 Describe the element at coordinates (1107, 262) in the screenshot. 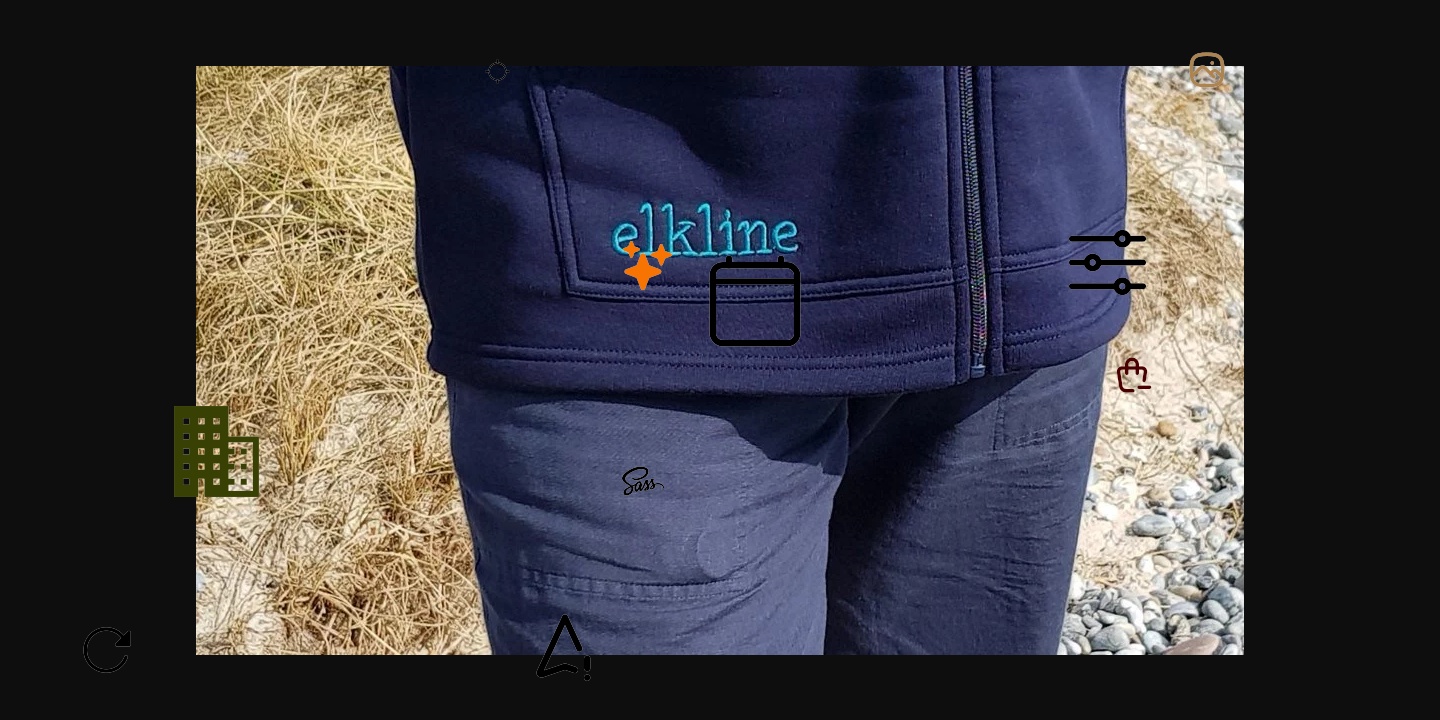

I see `access settings or preferences` at that location.